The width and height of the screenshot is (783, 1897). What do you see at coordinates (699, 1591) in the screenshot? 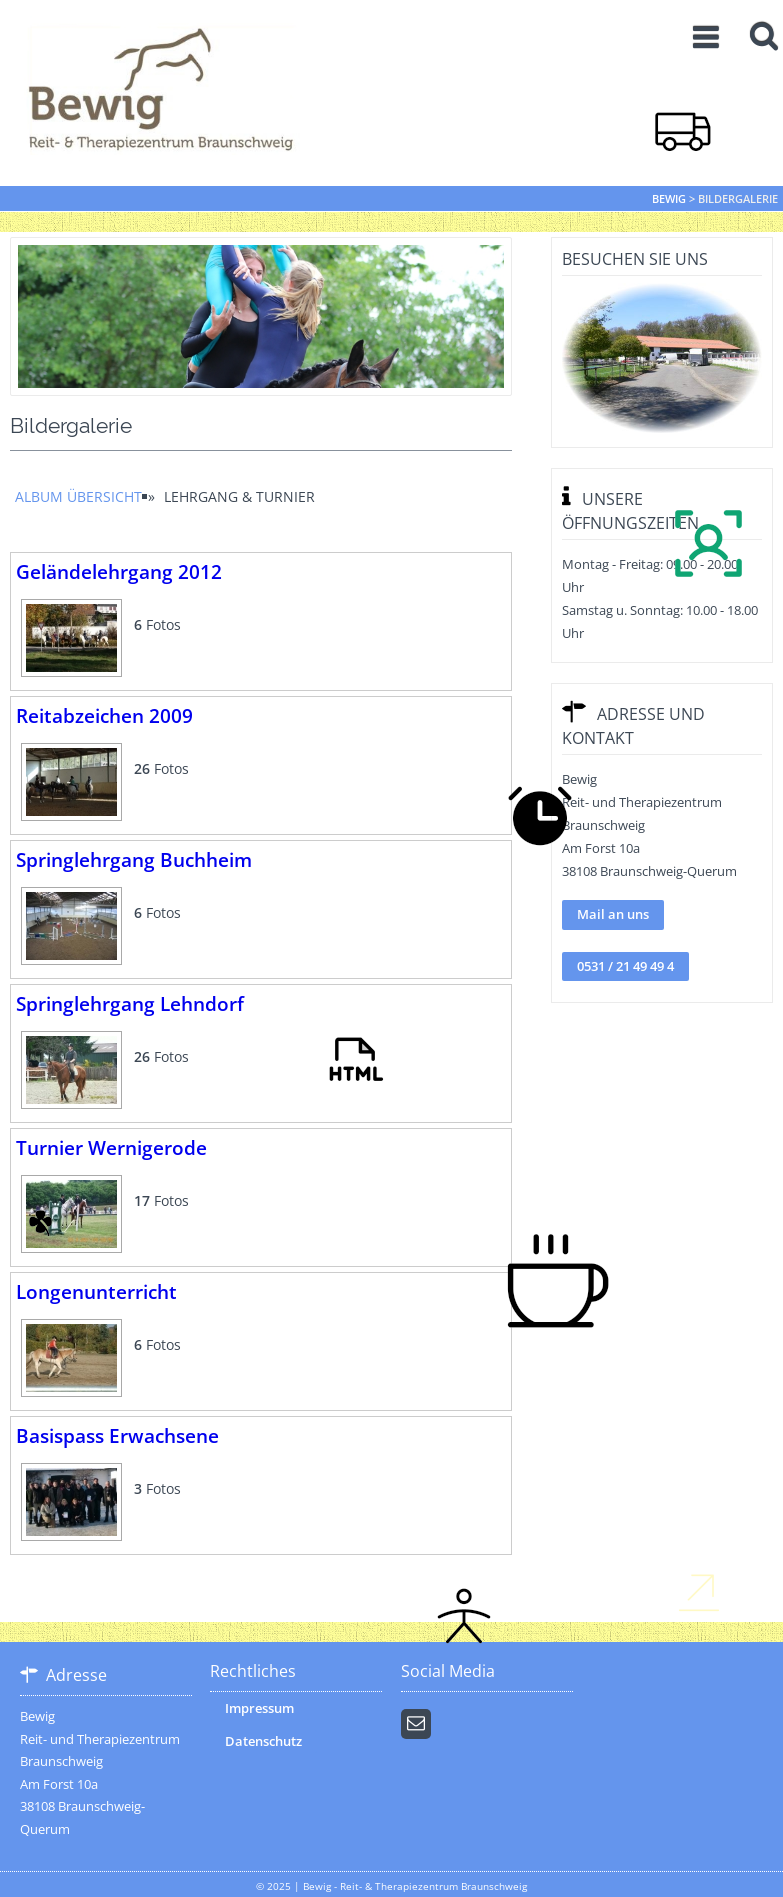
I see `open link in new tab or window` at bounding box center [699, 1591].